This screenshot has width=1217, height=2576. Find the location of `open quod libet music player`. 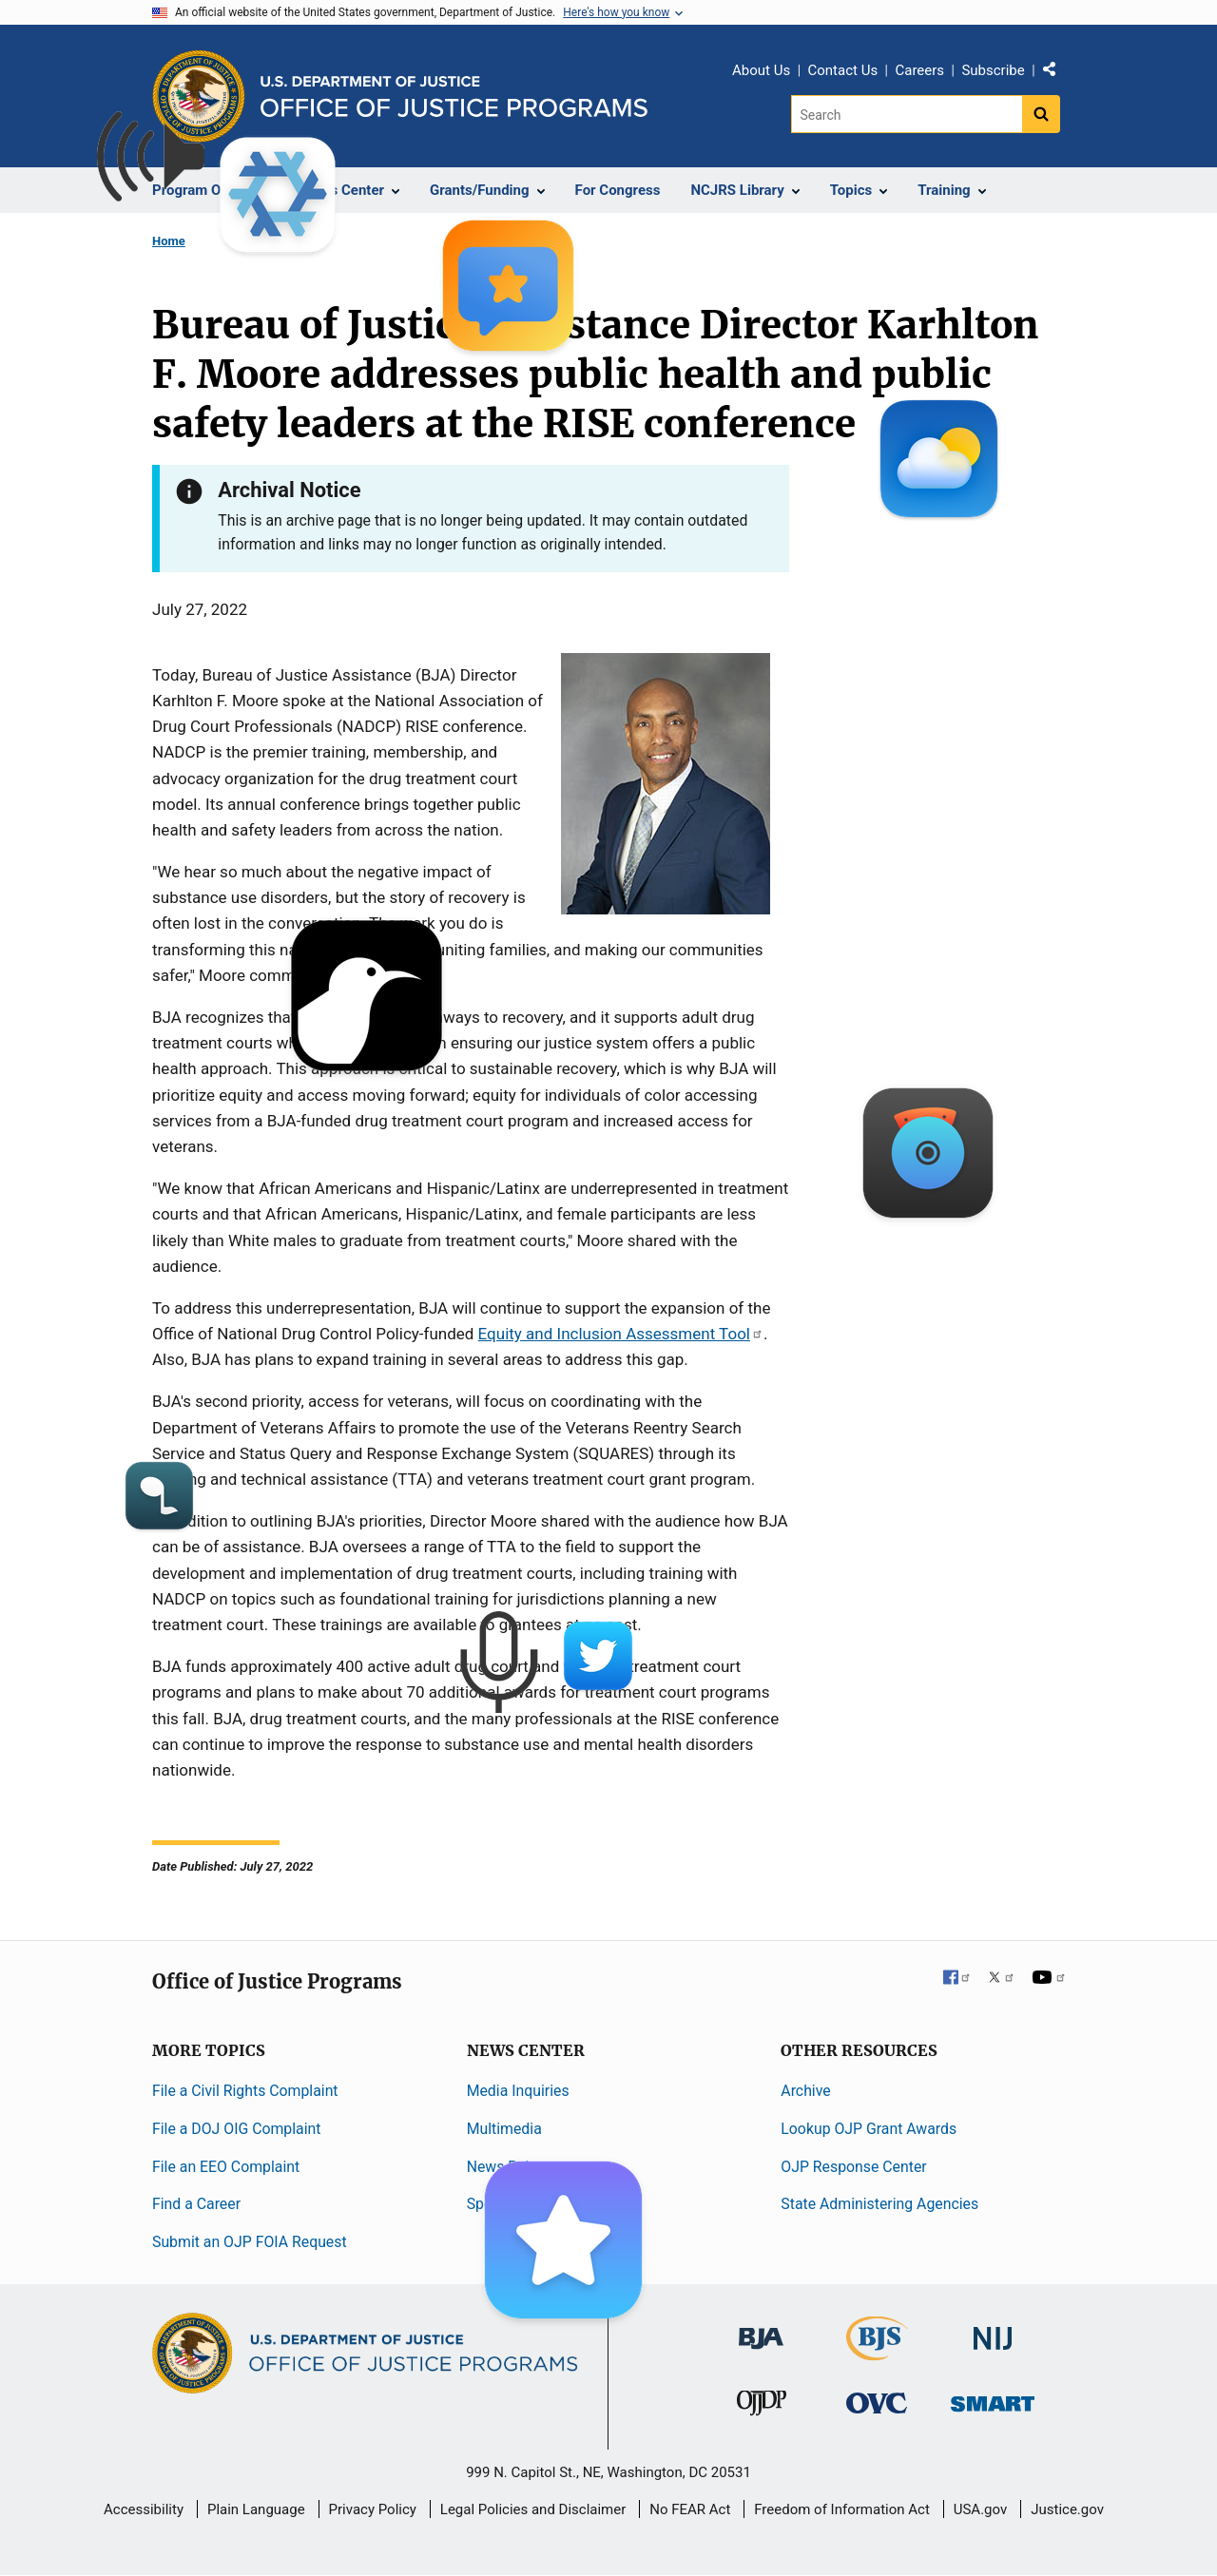

open quod libet music player is located at coordinates (159, 1495).